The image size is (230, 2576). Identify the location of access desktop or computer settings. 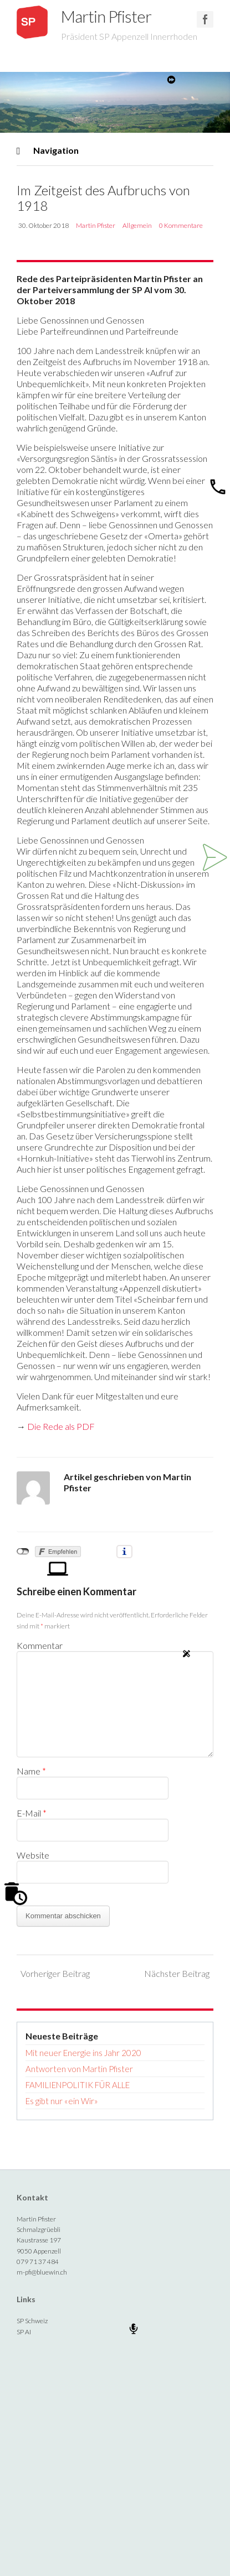
(58, 1569).